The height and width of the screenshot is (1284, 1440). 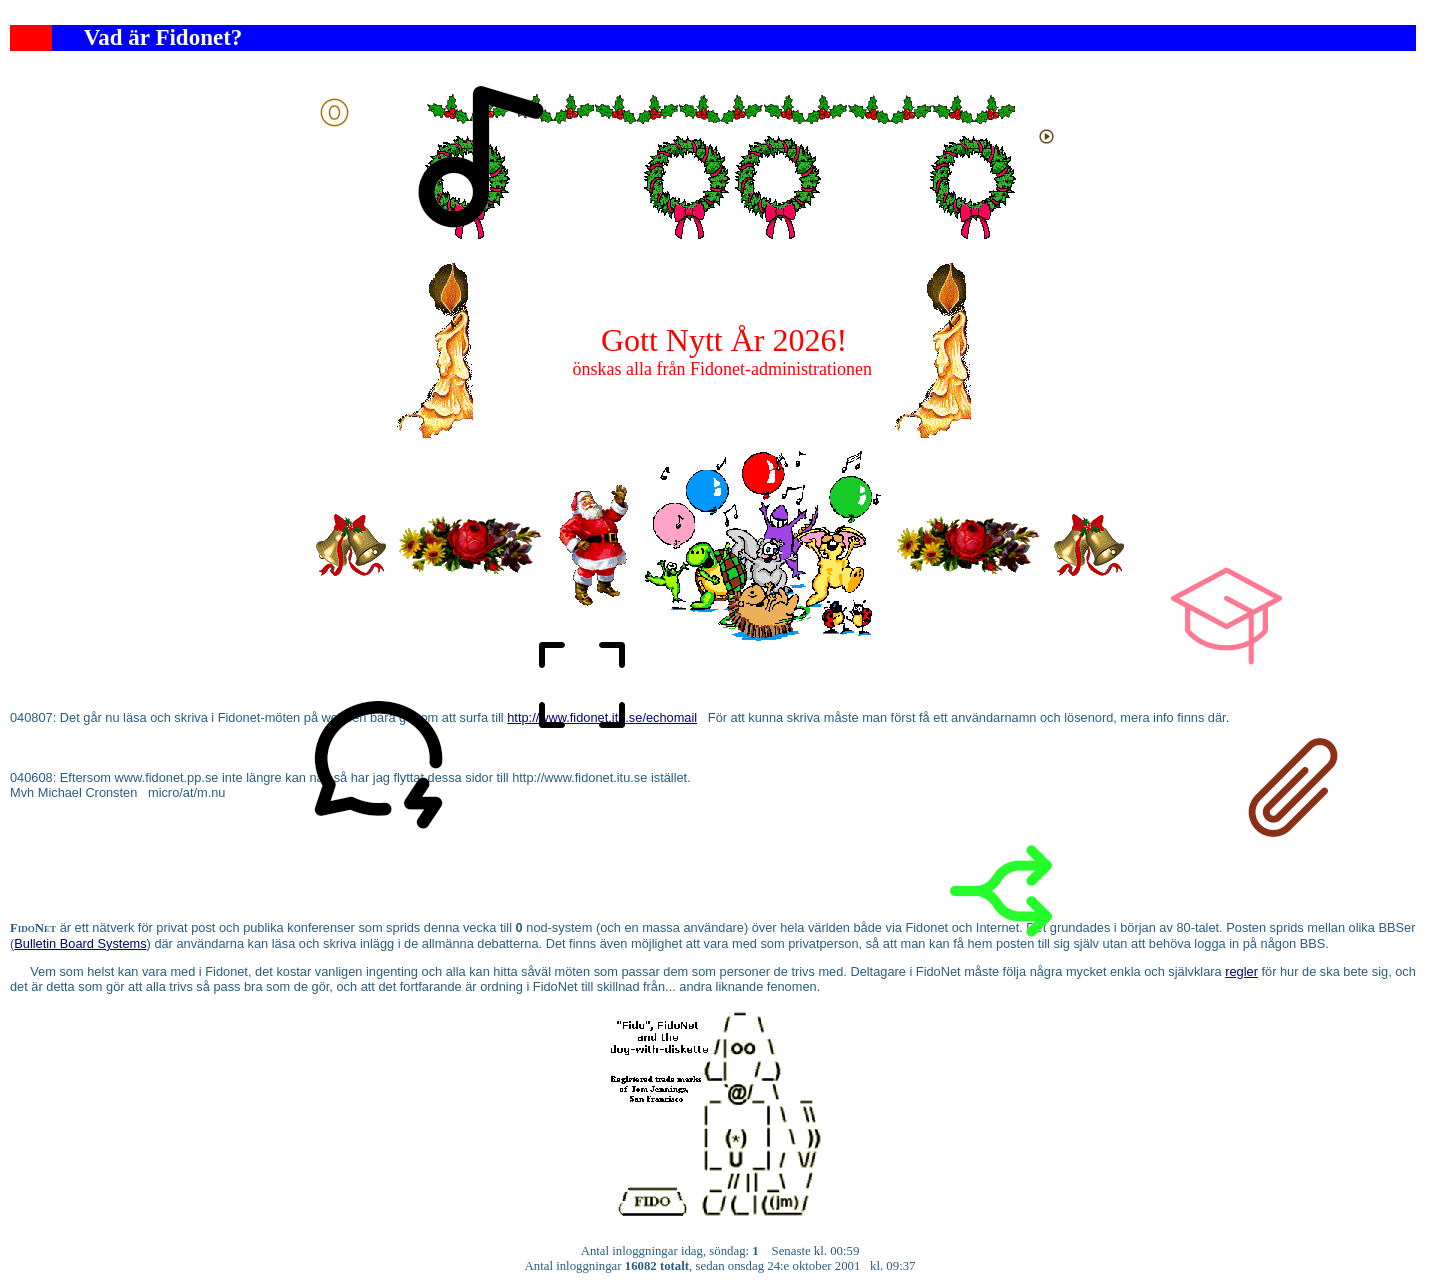 I want to click on attach a file to your message, so click(x=1294, y=787).